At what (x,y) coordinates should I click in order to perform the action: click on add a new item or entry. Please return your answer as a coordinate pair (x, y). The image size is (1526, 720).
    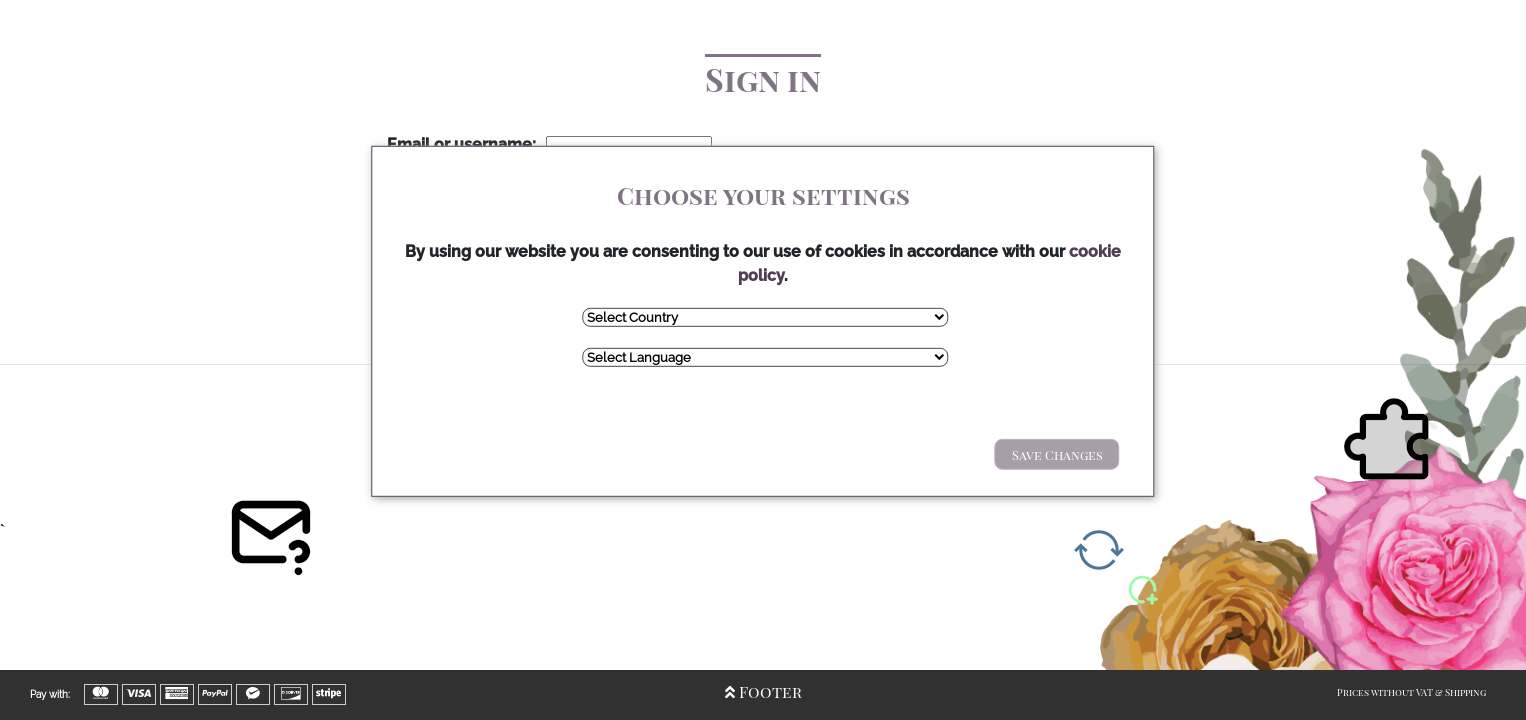
    Looking at the image, I should click on (1142, 589).